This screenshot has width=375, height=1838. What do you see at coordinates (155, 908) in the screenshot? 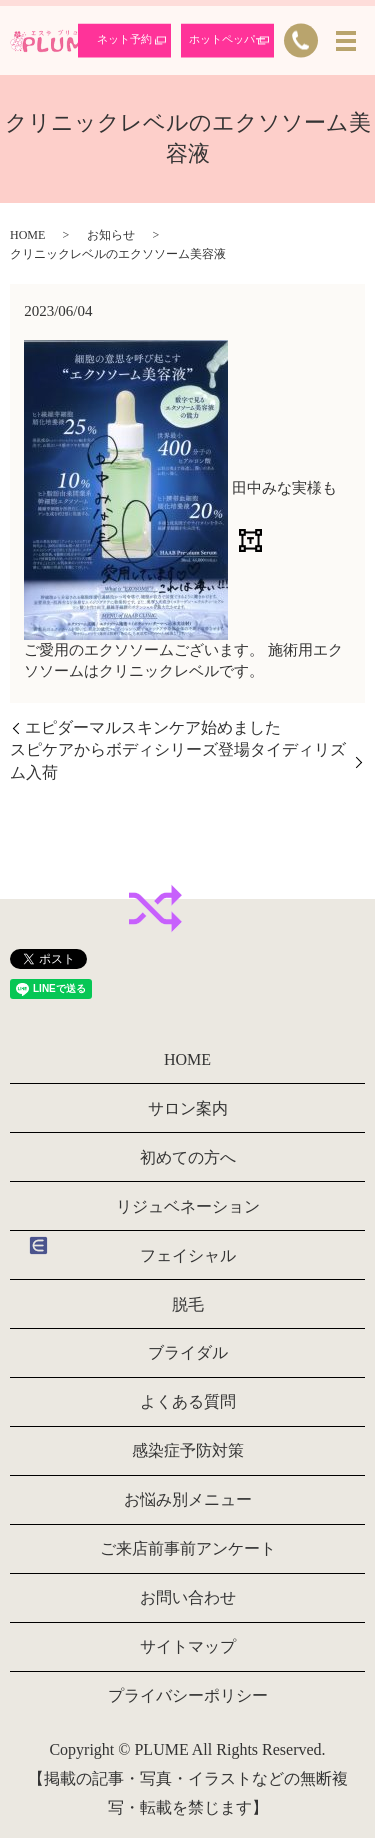
I see `shuffle playlist or queue order` at bounding box center [155, 908].